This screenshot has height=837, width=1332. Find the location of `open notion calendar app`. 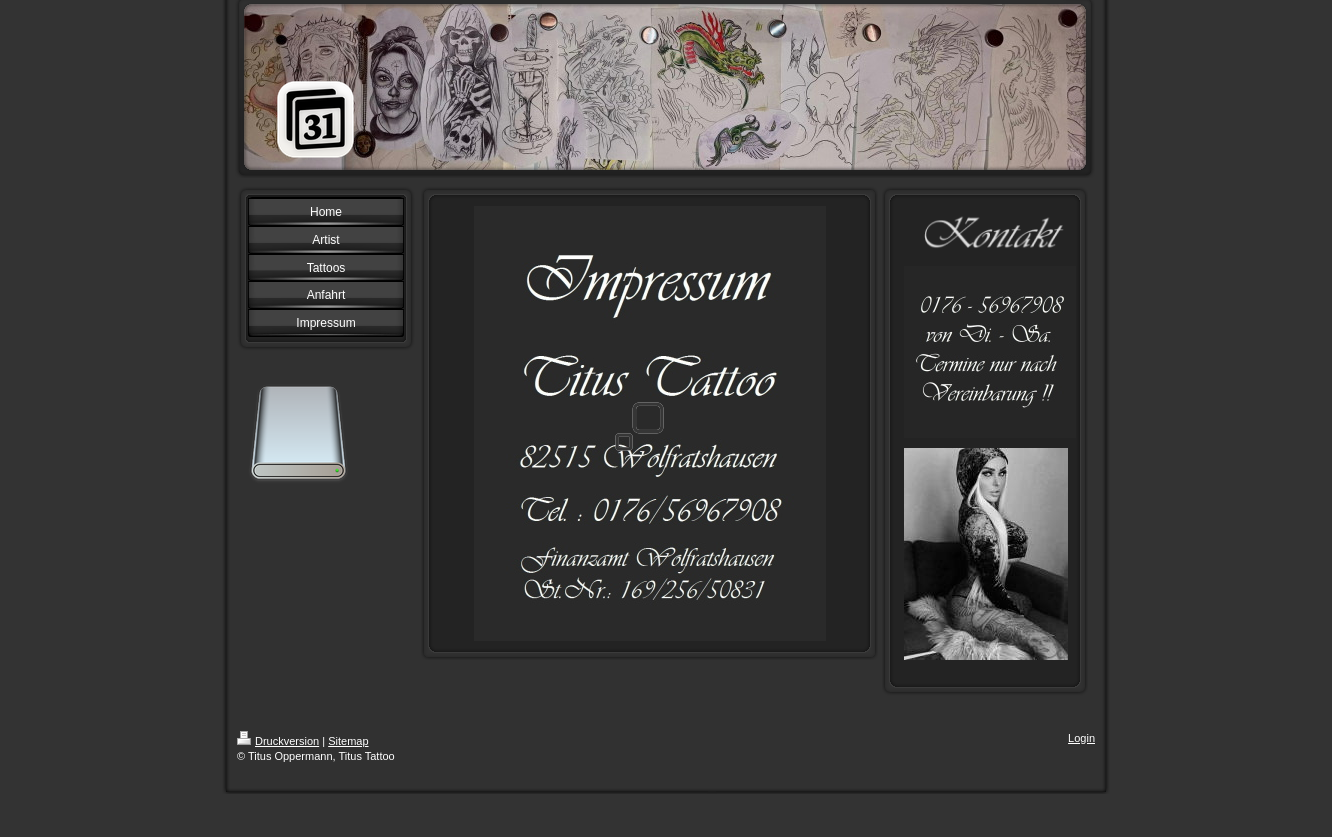

open notion calendar app is located at coordinates (315, 119).